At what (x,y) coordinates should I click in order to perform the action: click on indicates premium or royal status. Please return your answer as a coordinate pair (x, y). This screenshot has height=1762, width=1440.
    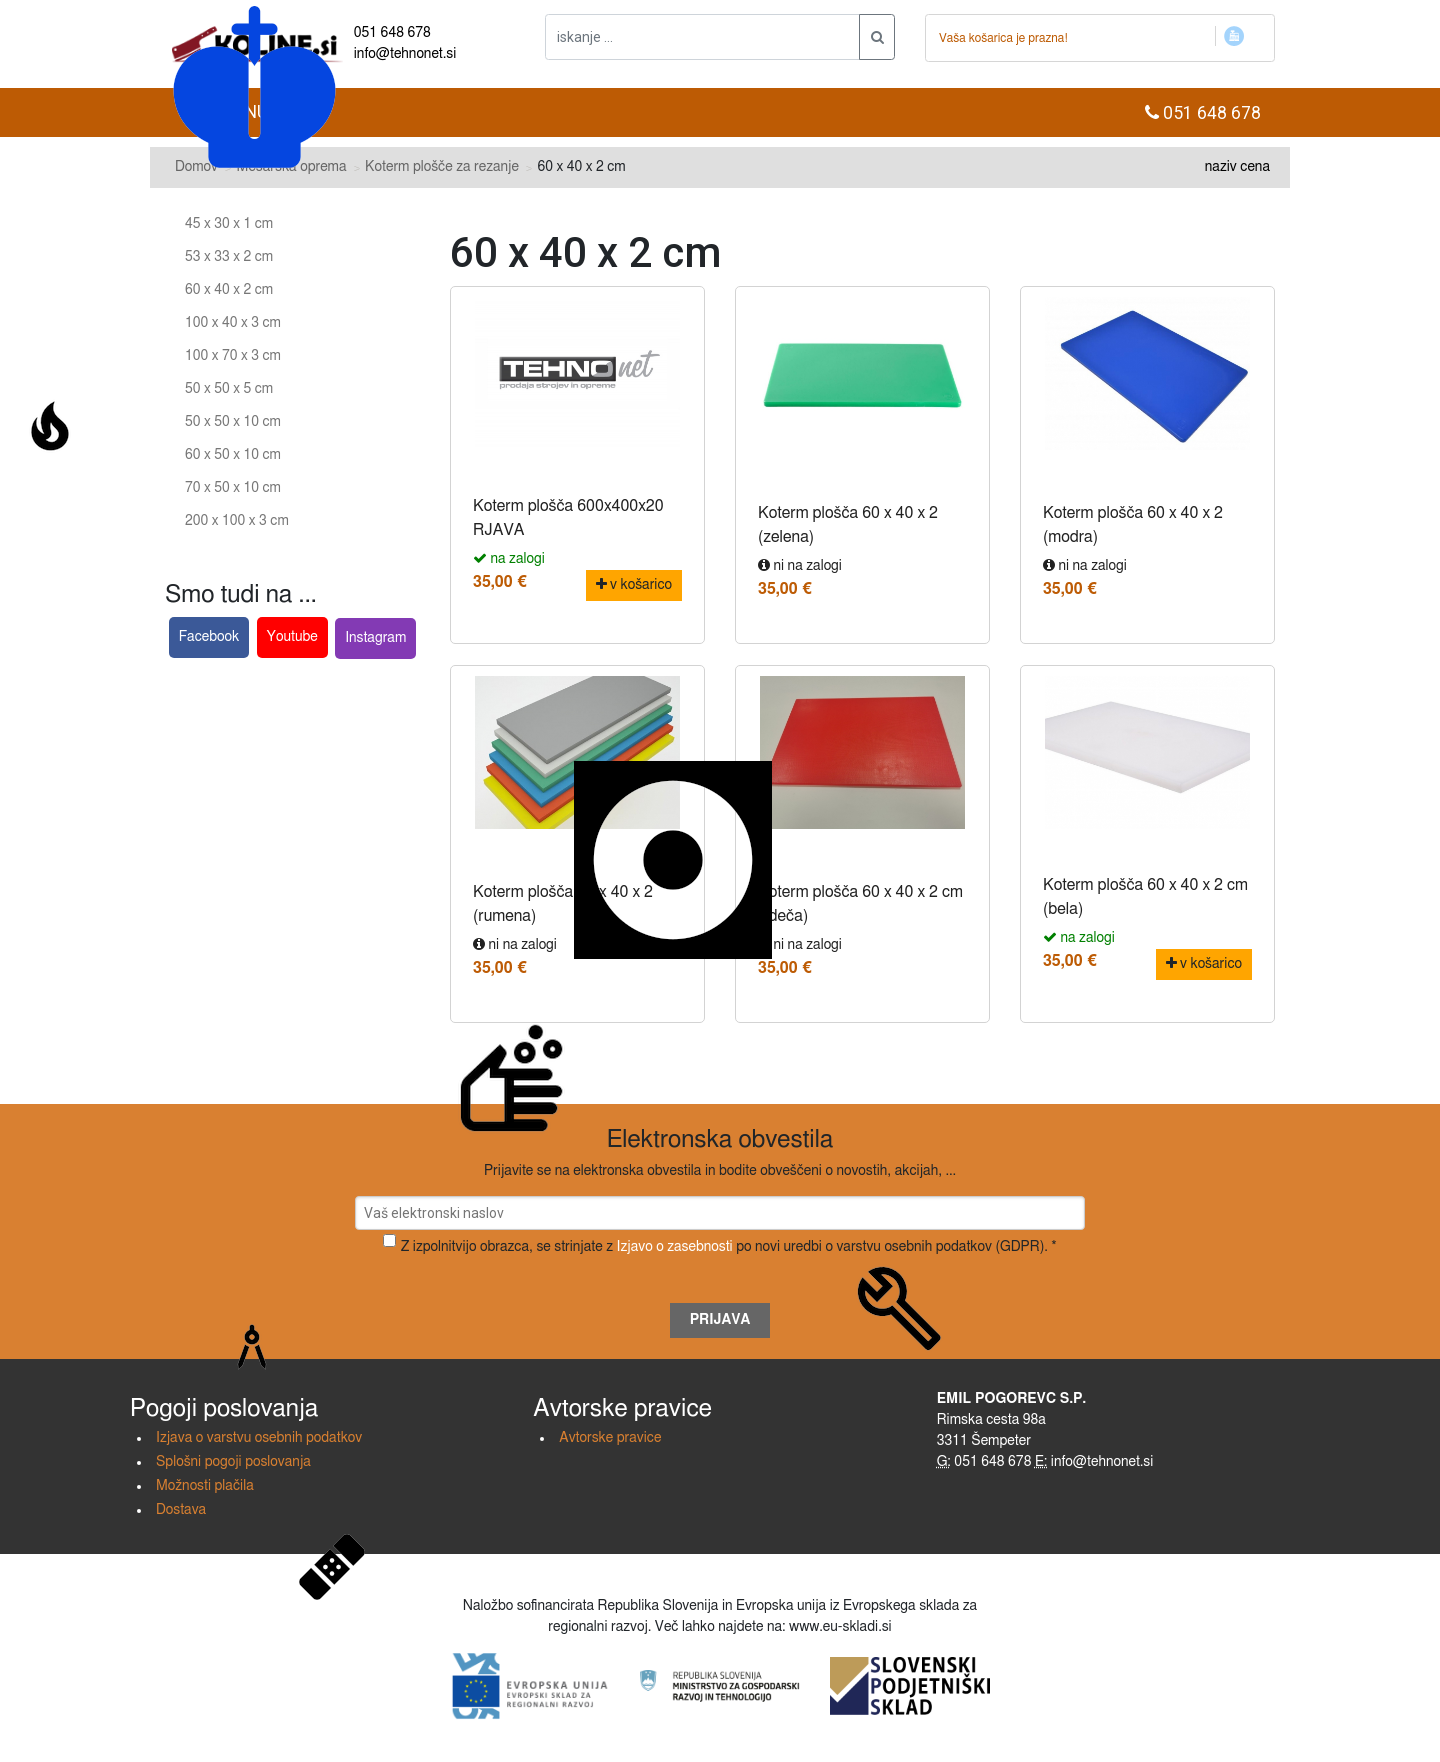
    Looking at the image, I should click on (254, 98).